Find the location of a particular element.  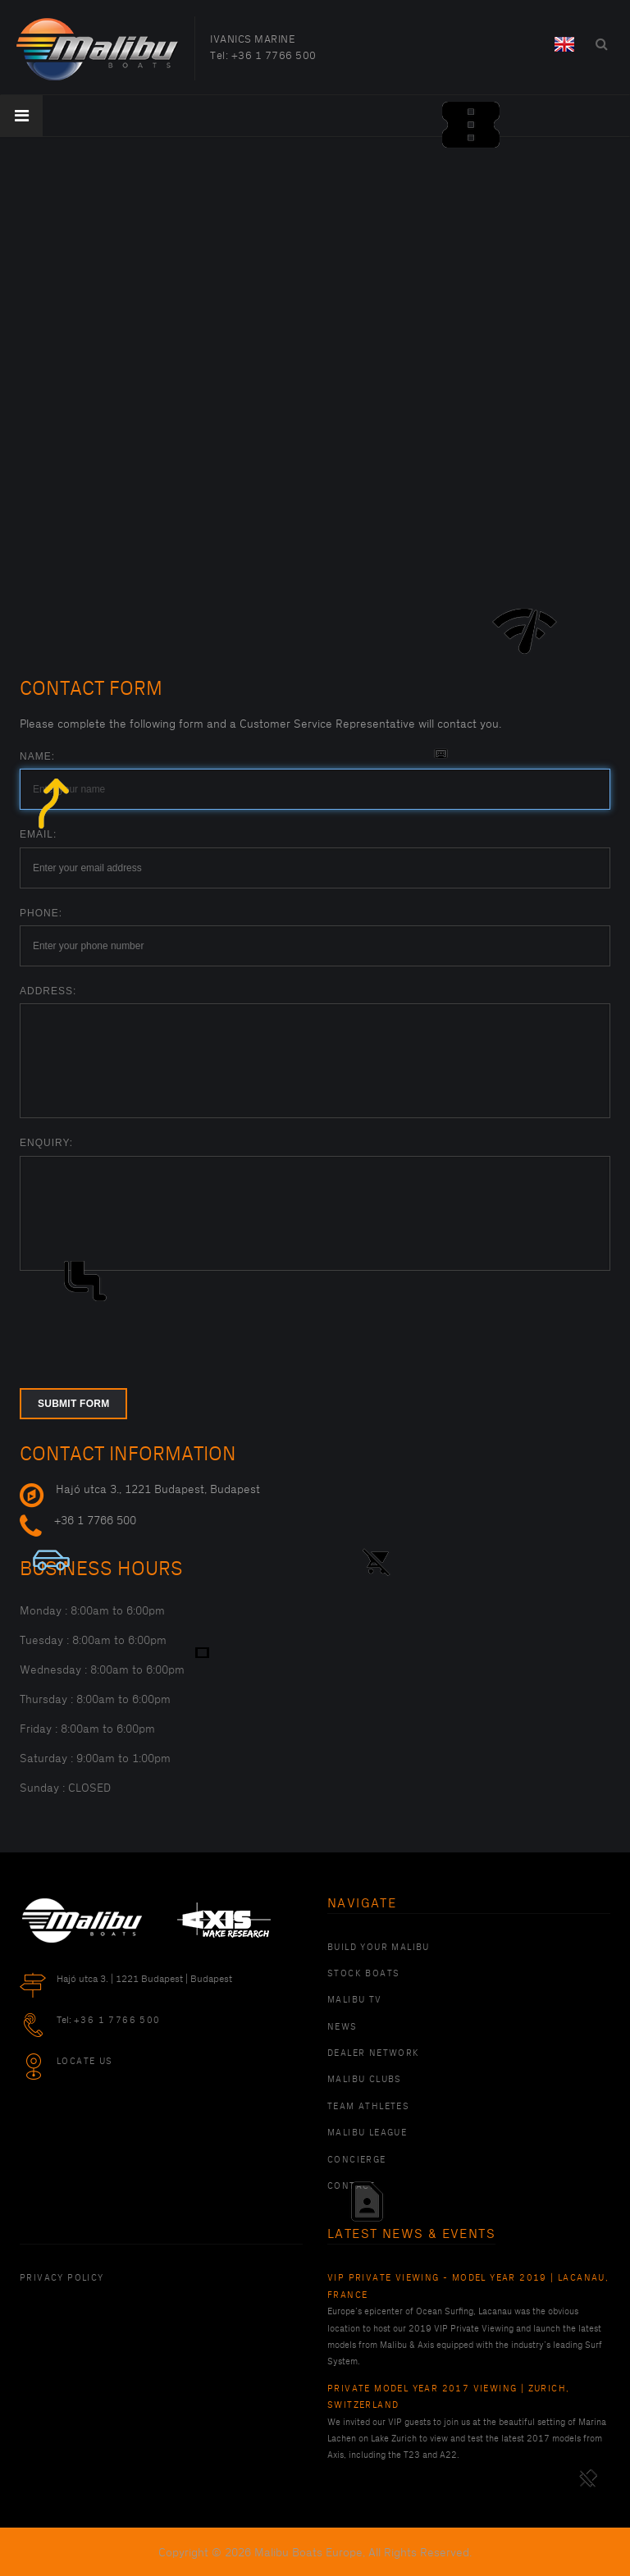

access audio recordings or voice memos is located at coordinates (441, 753).